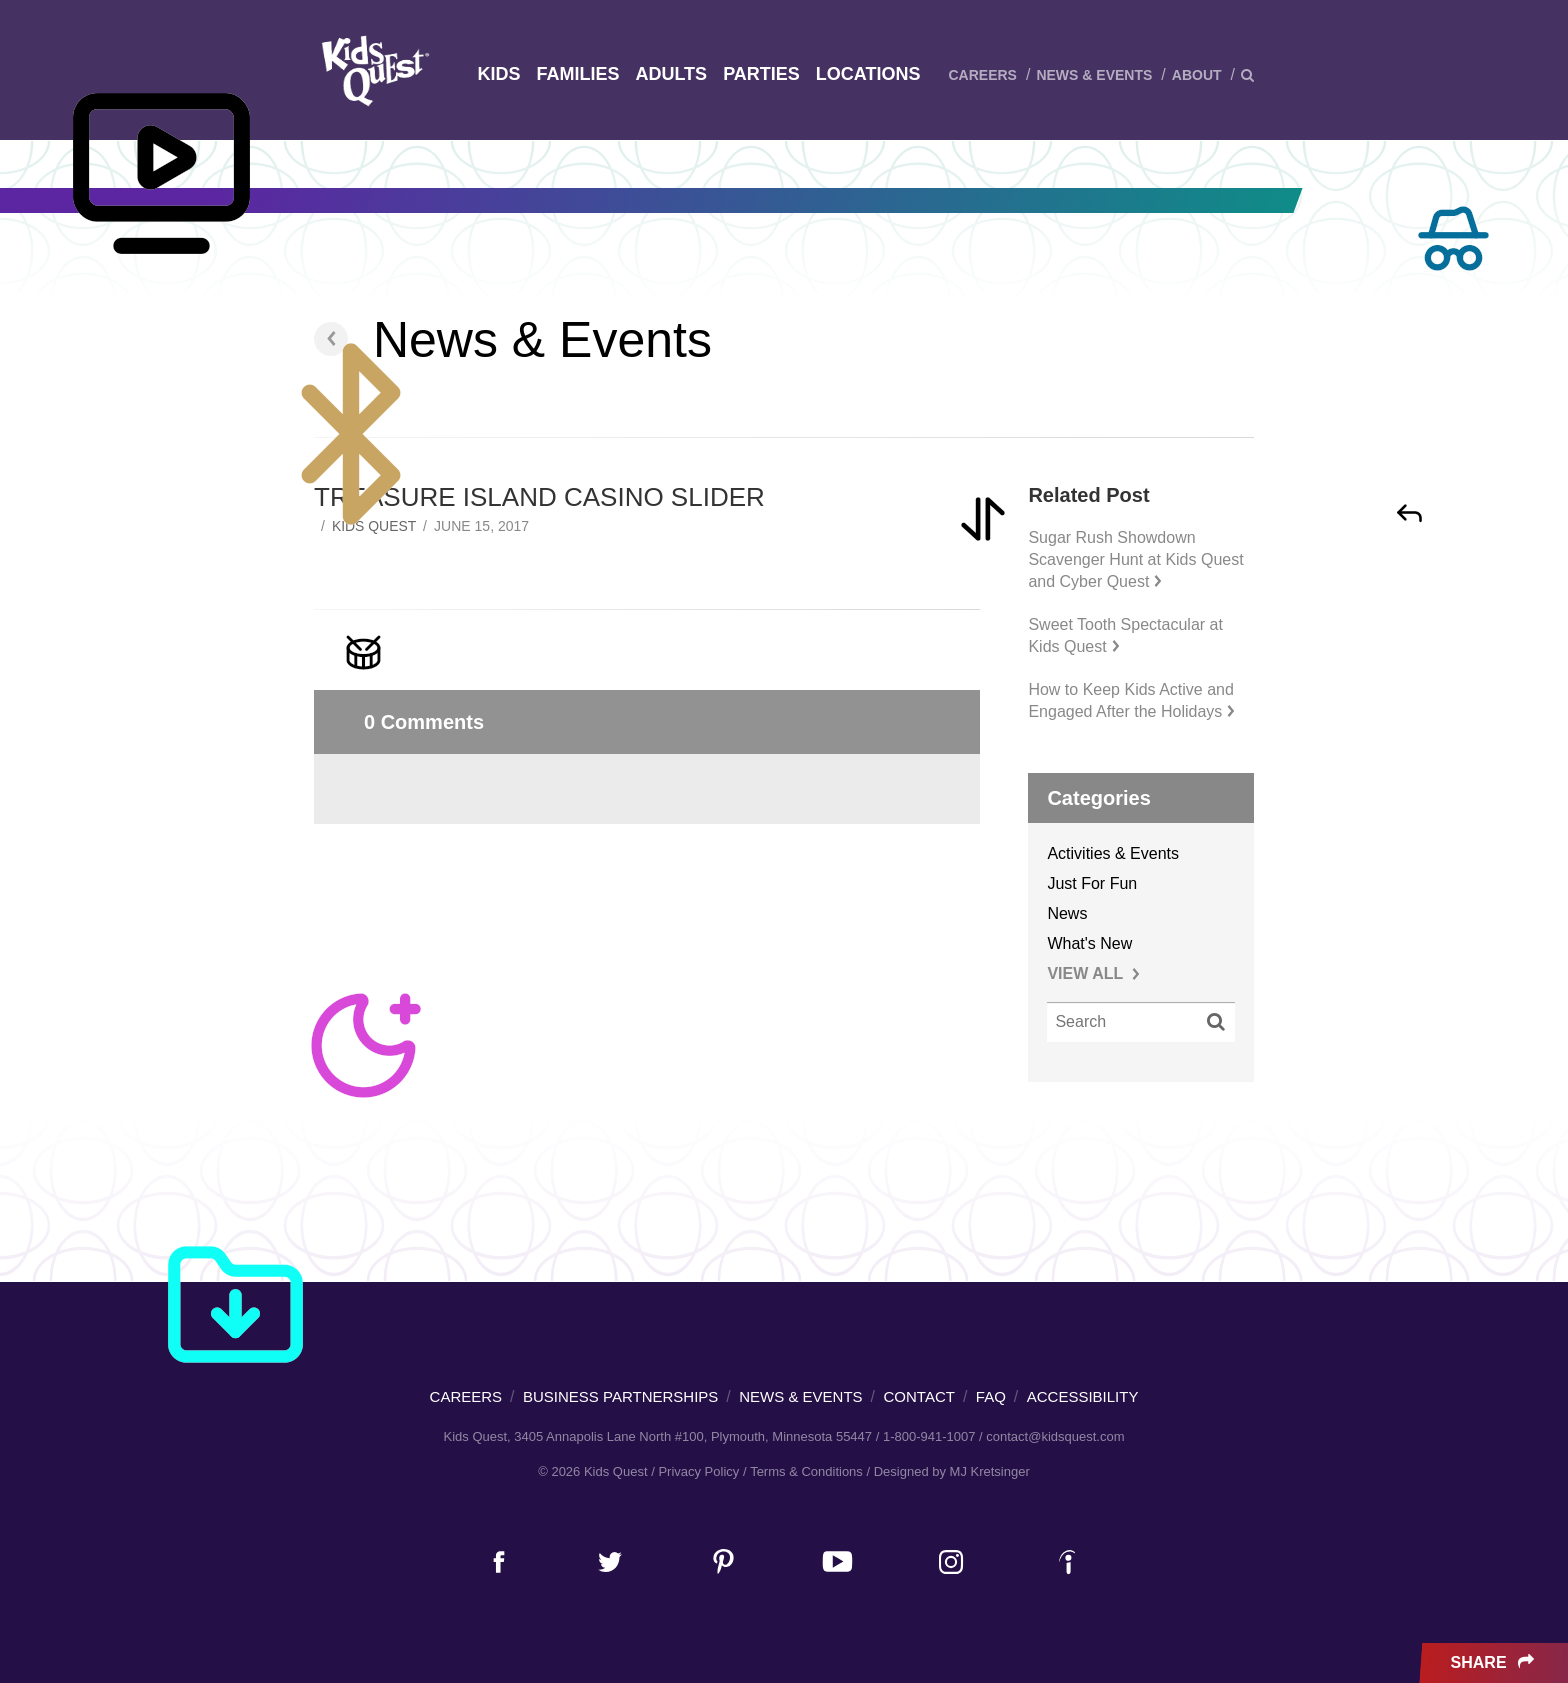  What do you see at coordinates (1453, 238) in the screenshot?
I see `enable incognito or private browsing mode` at bounding box center [1453, 238].